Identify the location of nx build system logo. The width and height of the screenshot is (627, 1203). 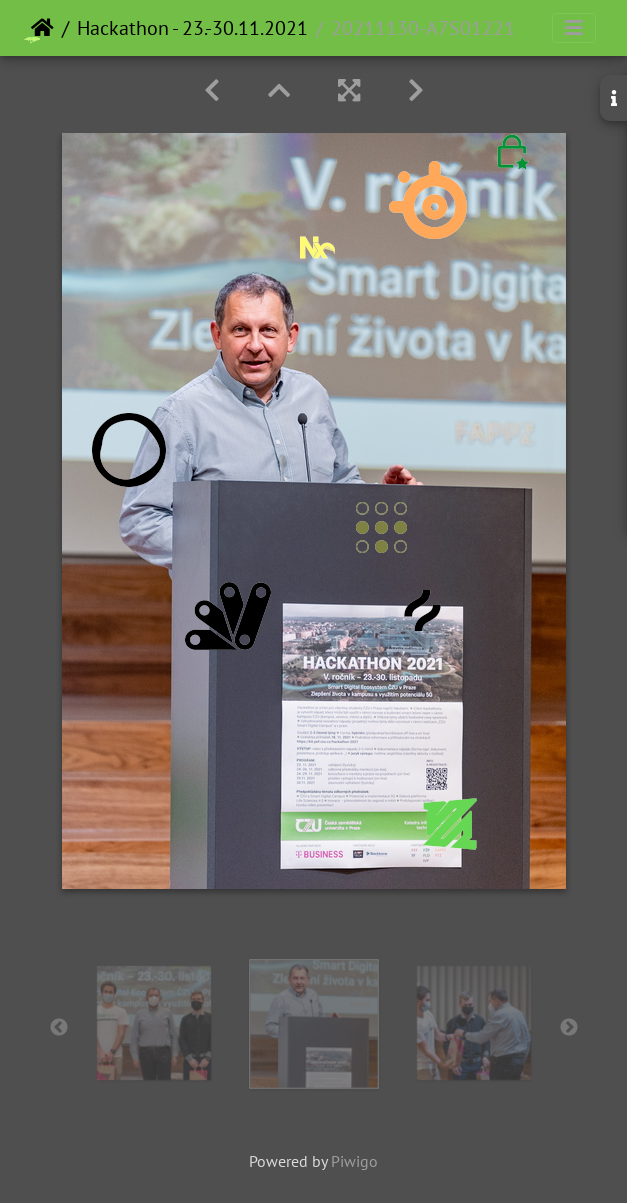
(317, 247).